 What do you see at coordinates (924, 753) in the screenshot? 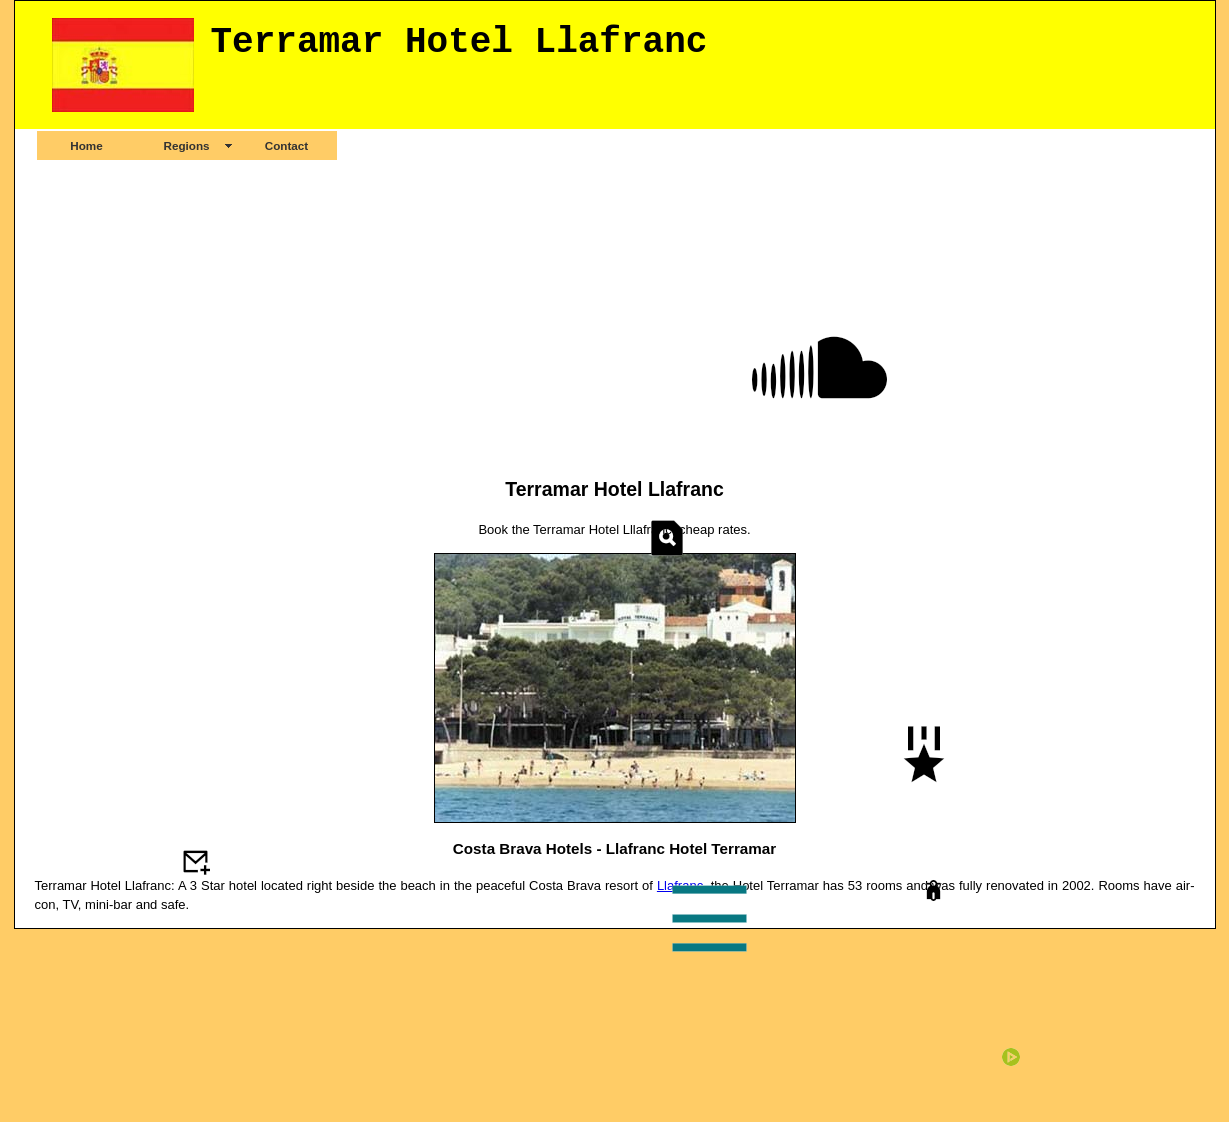
I see `indicates an achievement or award earned` at bounding box center [924, 753].